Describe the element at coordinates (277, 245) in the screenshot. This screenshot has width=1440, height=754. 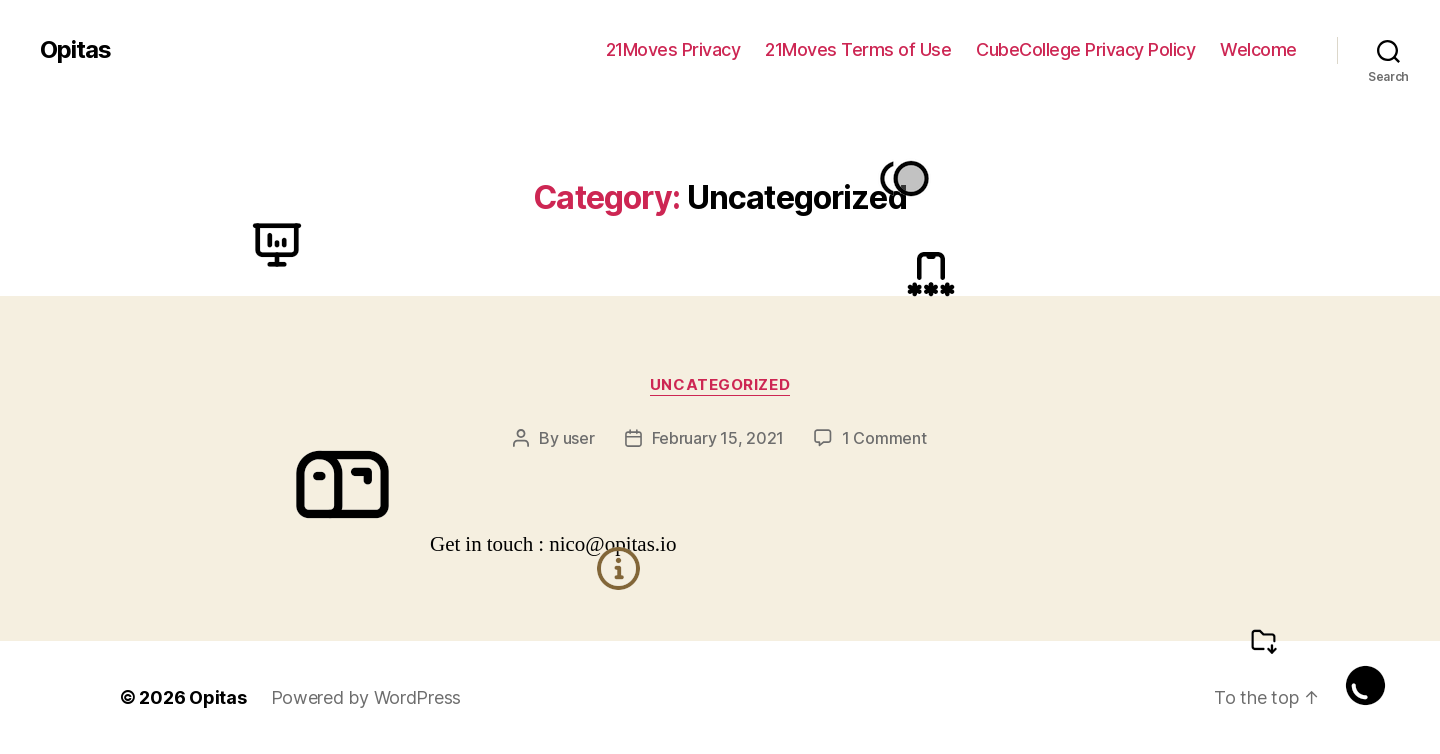
I see `view presentation analytics` at that location.